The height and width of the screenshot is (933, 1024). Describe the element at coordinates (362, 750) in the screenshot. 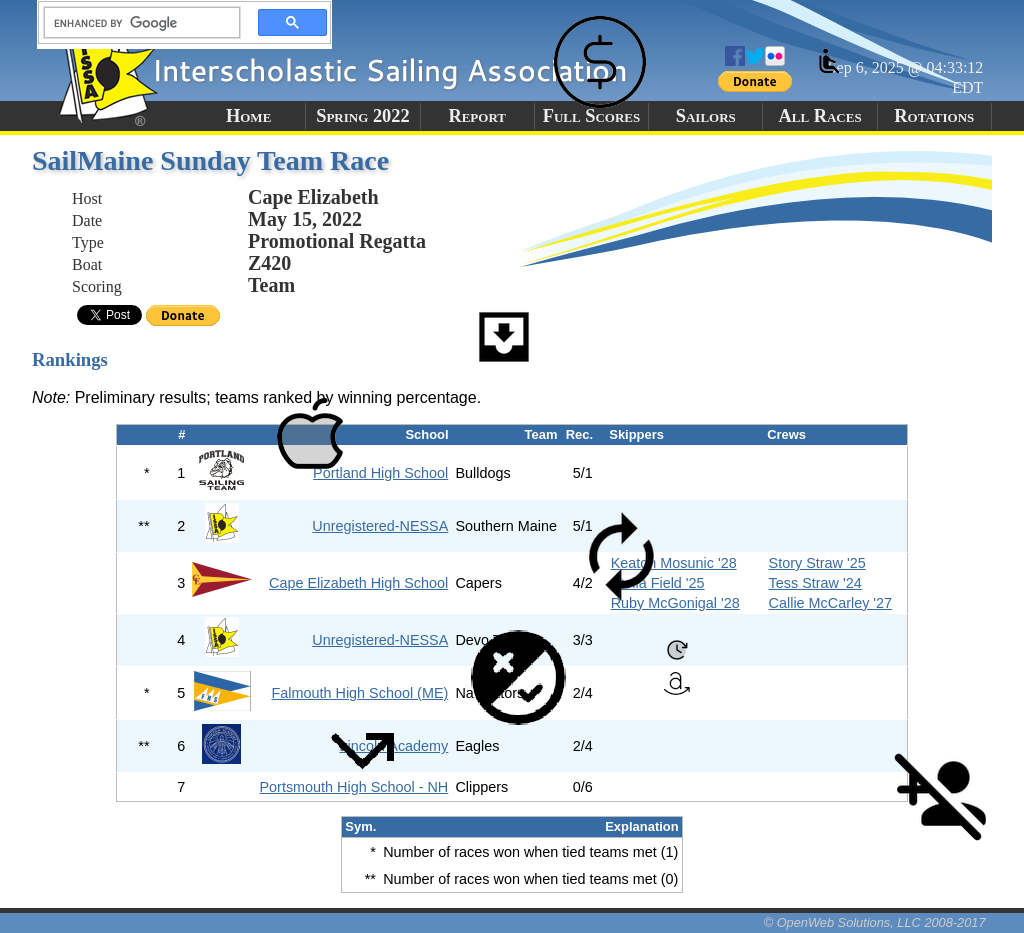

I see `indicates an outgoing call that wasn't answered` at that location.